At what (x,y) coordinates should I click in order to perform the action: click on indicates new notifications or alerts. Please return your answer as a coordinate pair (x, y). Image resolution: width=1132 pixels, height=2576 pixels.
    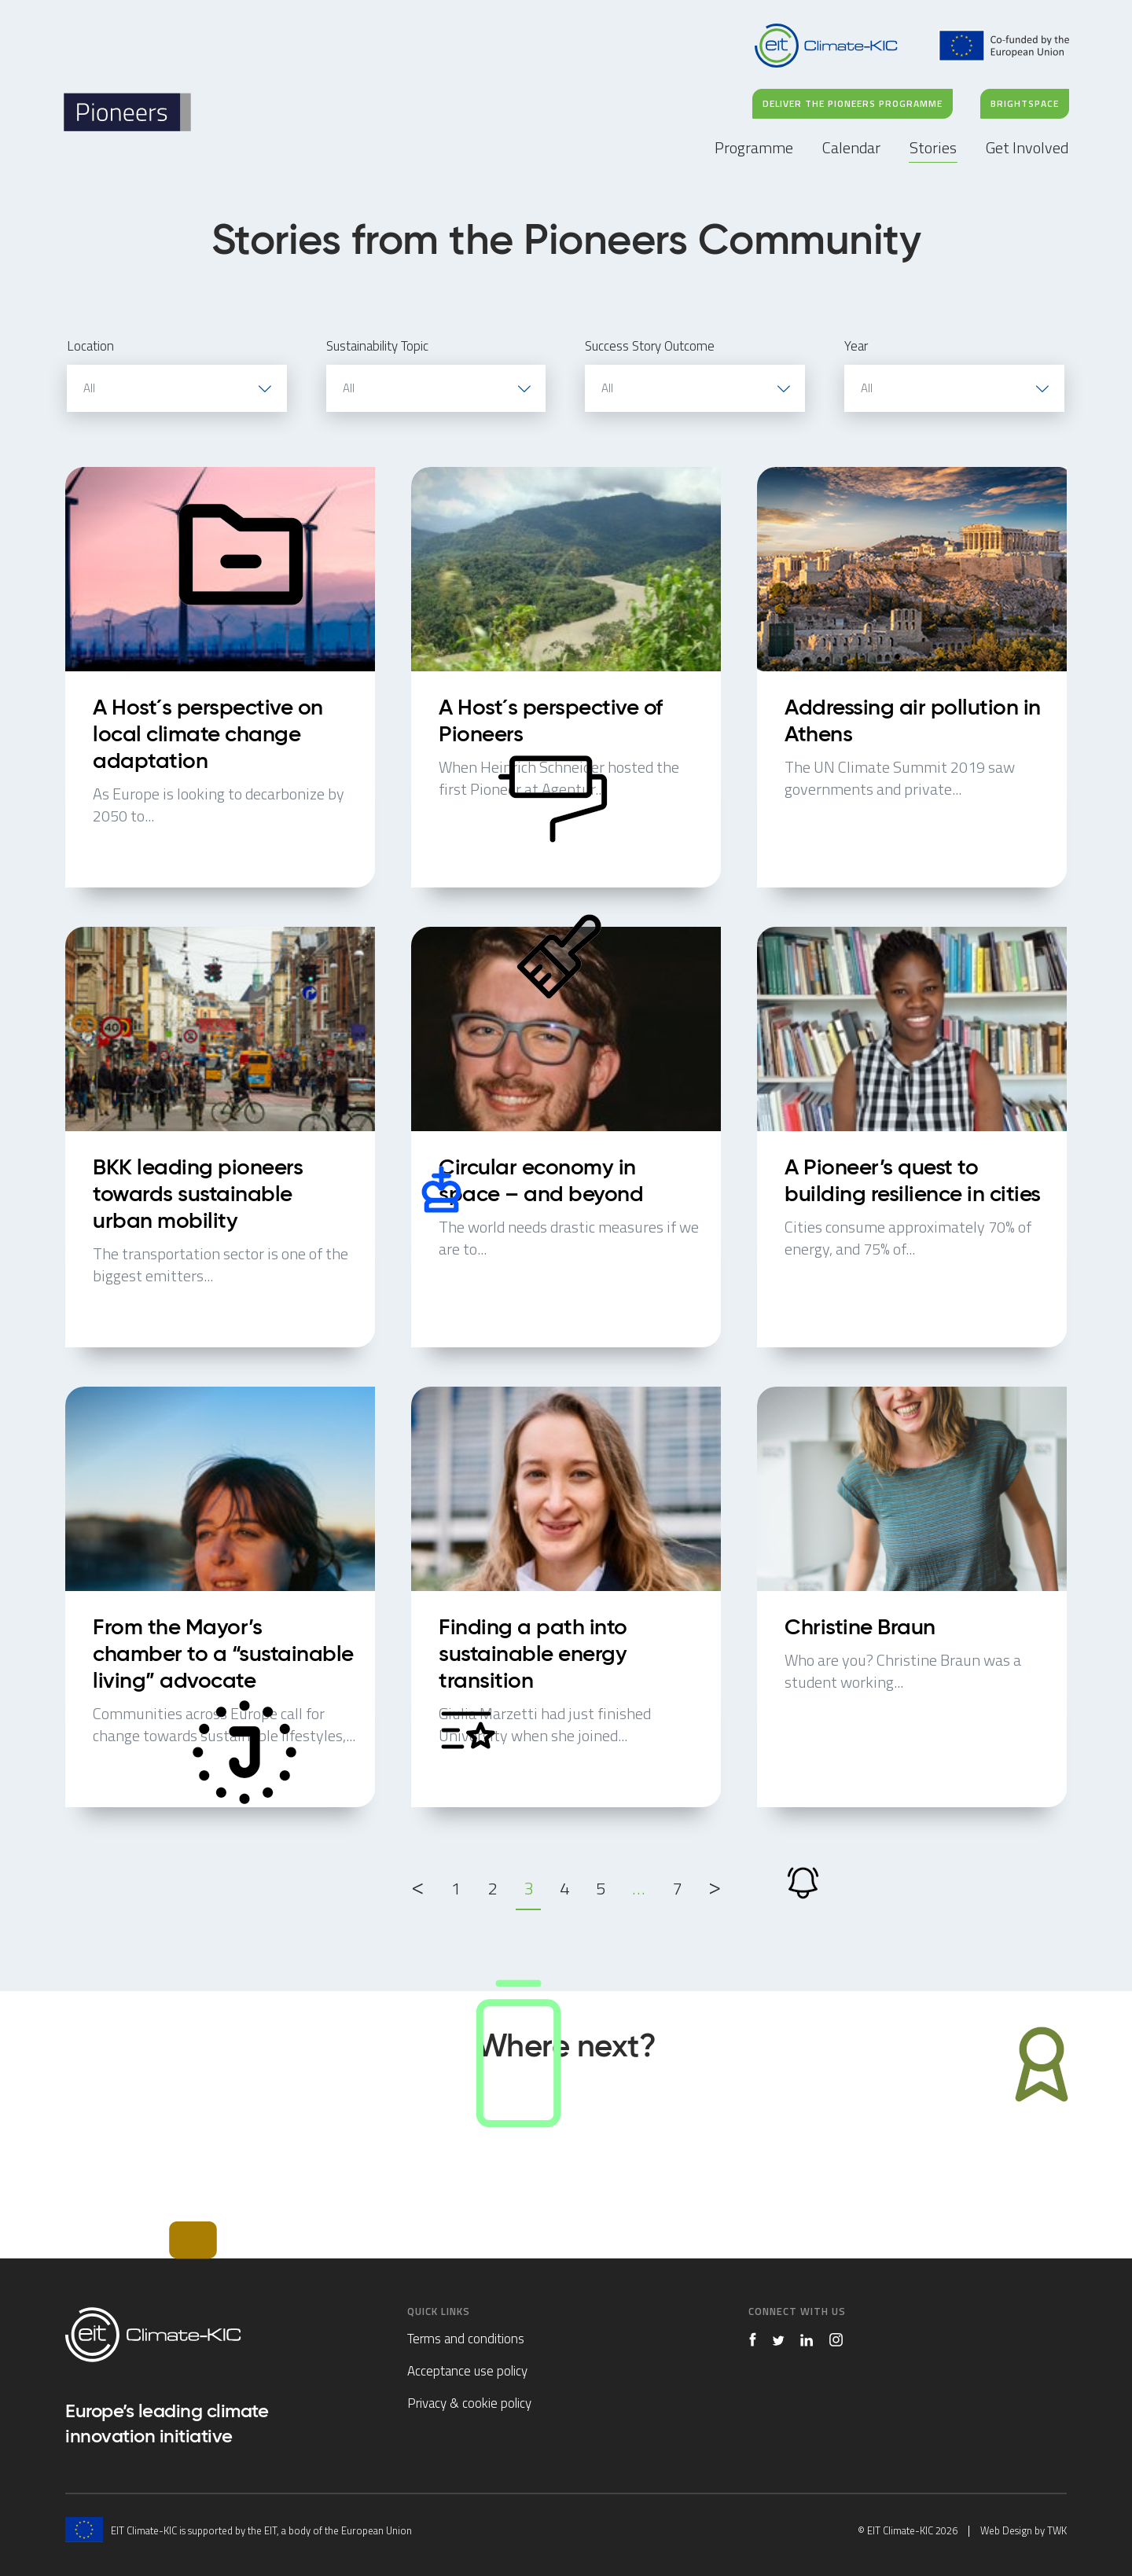
    Looking at the image, I should click on (803, 1883).